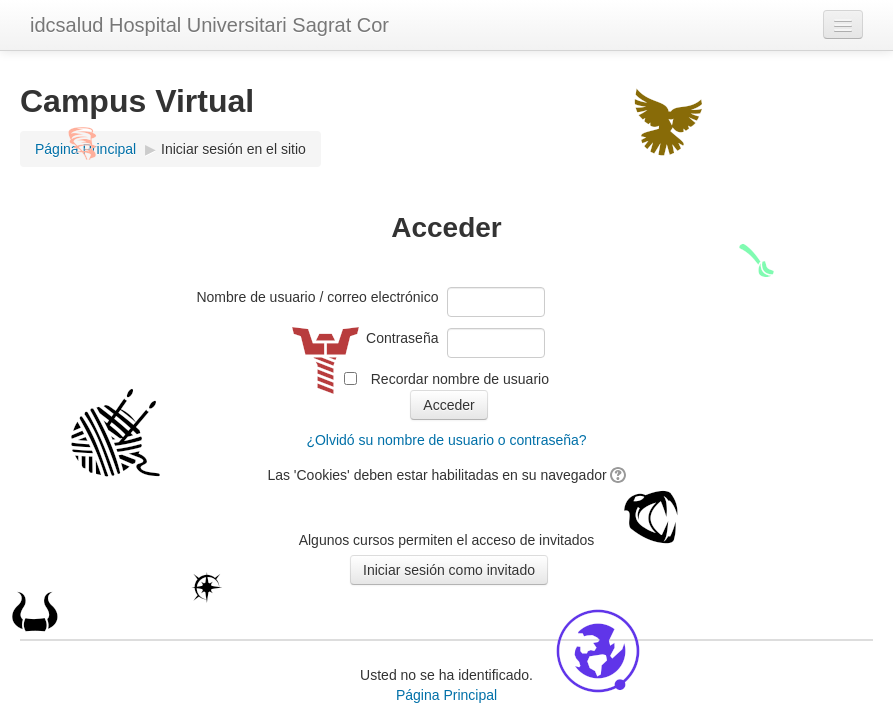 The image size is (893, 720). What do you see at coordinates (116, 432) in the screenshot?
I see `yarn or wool crafting material indicator` at bounding box center [116, 432].